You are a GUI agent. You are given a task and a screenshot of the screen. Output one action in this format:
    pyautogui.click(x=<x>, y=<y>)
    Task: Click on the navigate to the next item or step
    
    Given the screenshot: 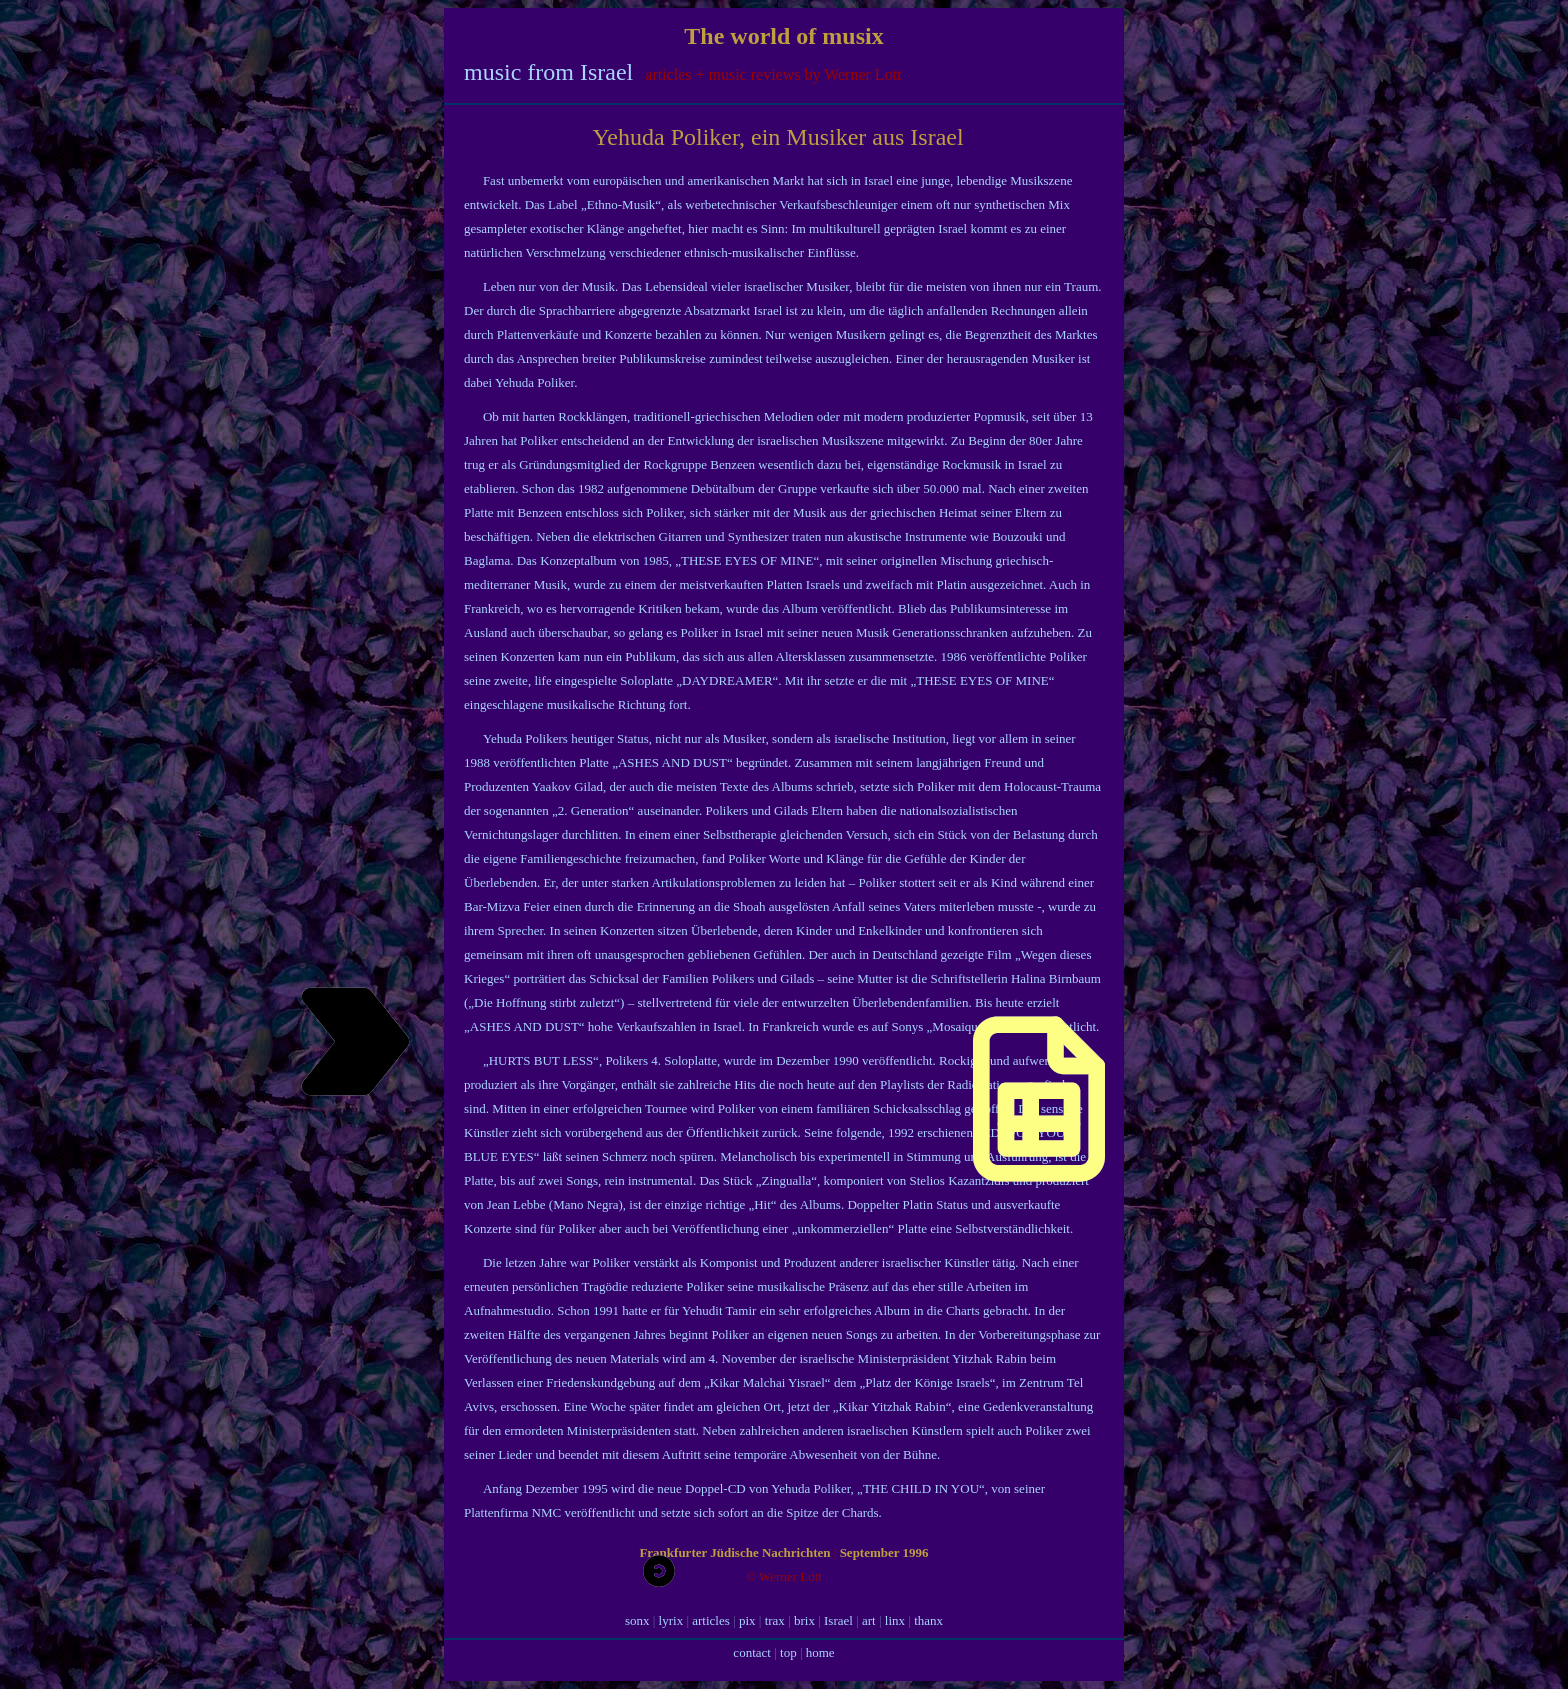 What is the action you would take?
    pyautogui.click(x=355, y=1041)
    